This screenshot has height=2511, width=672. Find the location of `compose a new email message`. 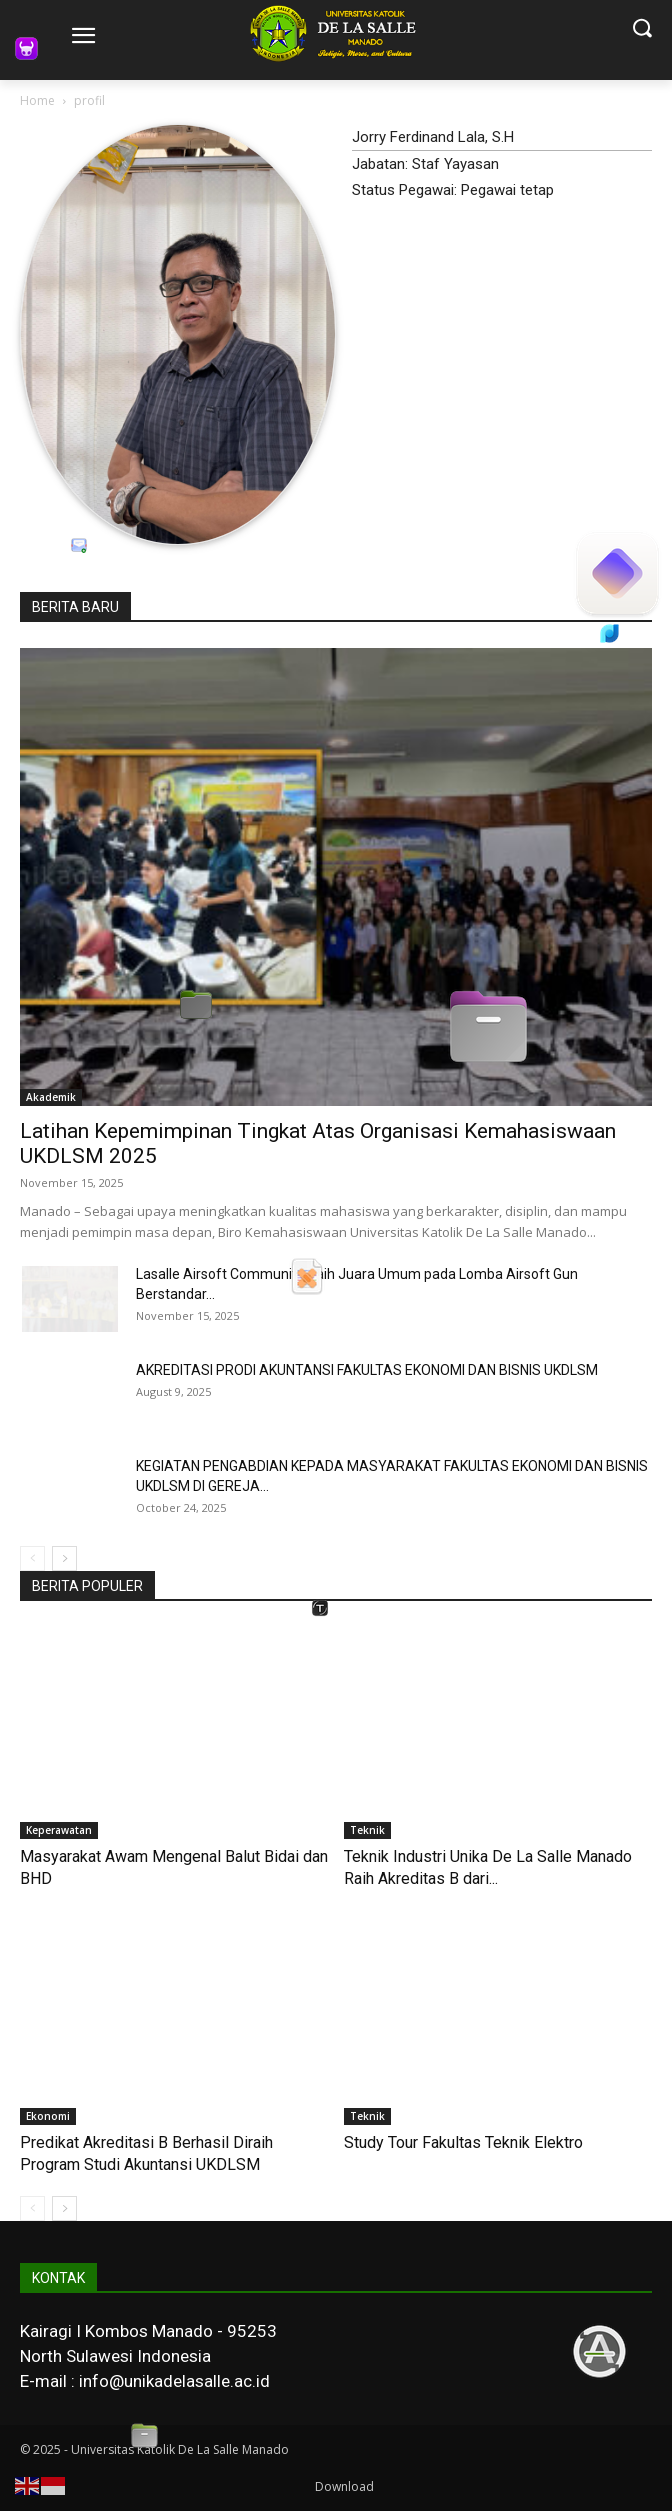

compose a new email message is located at coordinates (79, 545).